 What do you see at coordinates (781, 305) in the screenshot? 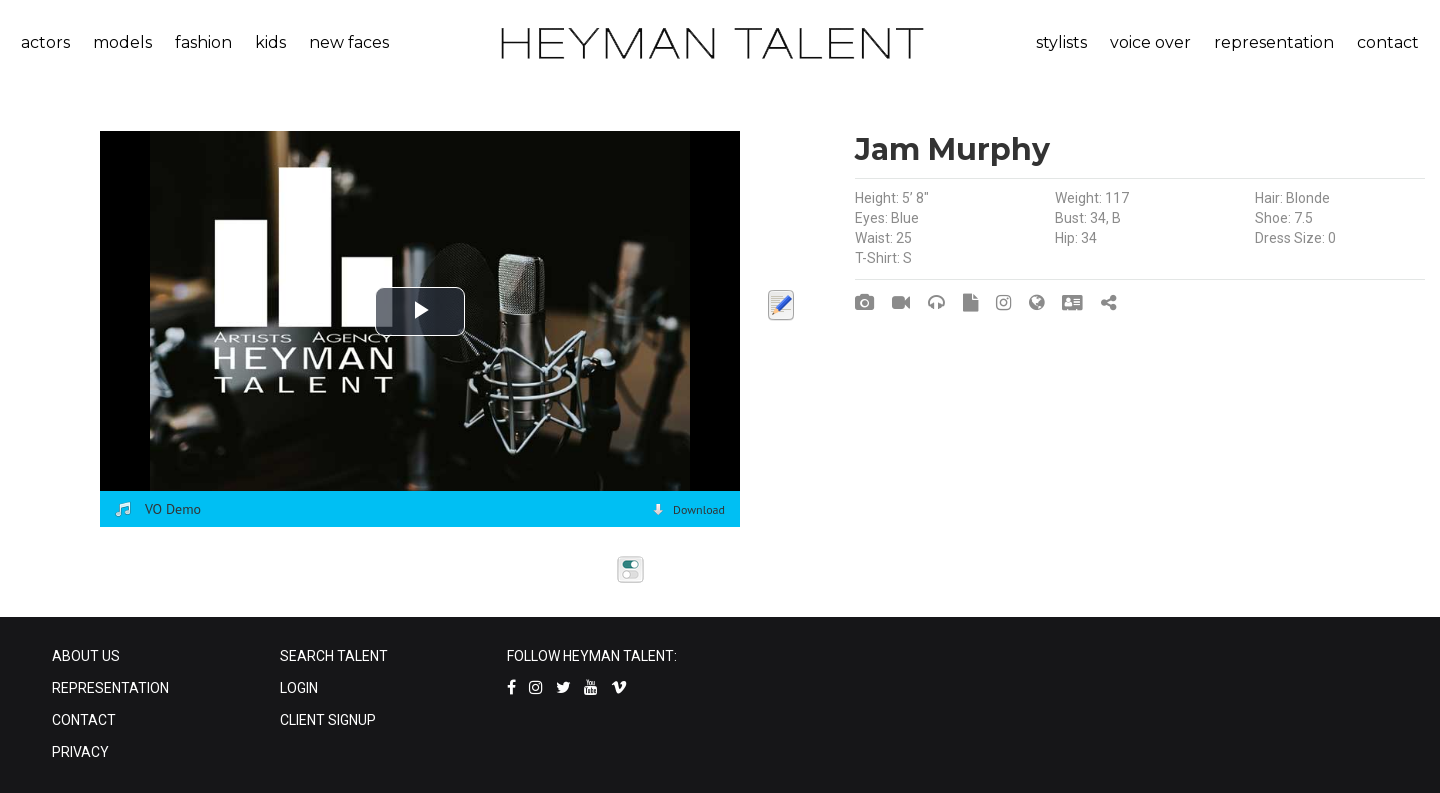
I see `open gedit text editor` at bounding box center [781, 305].